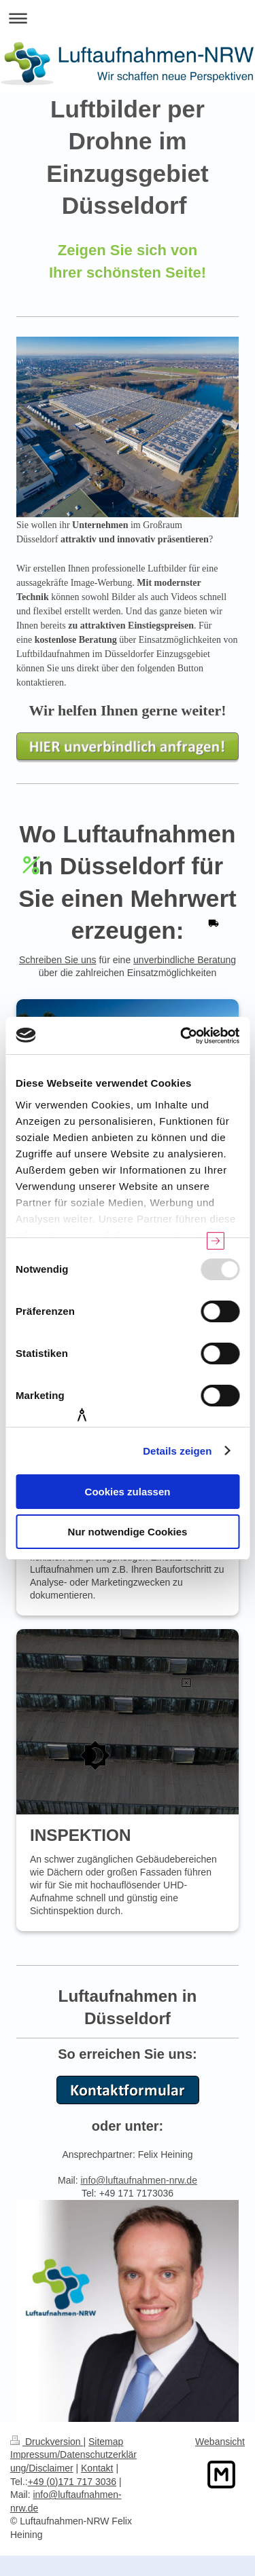 This screenshot has height=2576, width=255. What do you see at coordinates (216, 1241) in the screenshot?
I see `navigate to the next item or screen` at bounding box center [216, 1241].